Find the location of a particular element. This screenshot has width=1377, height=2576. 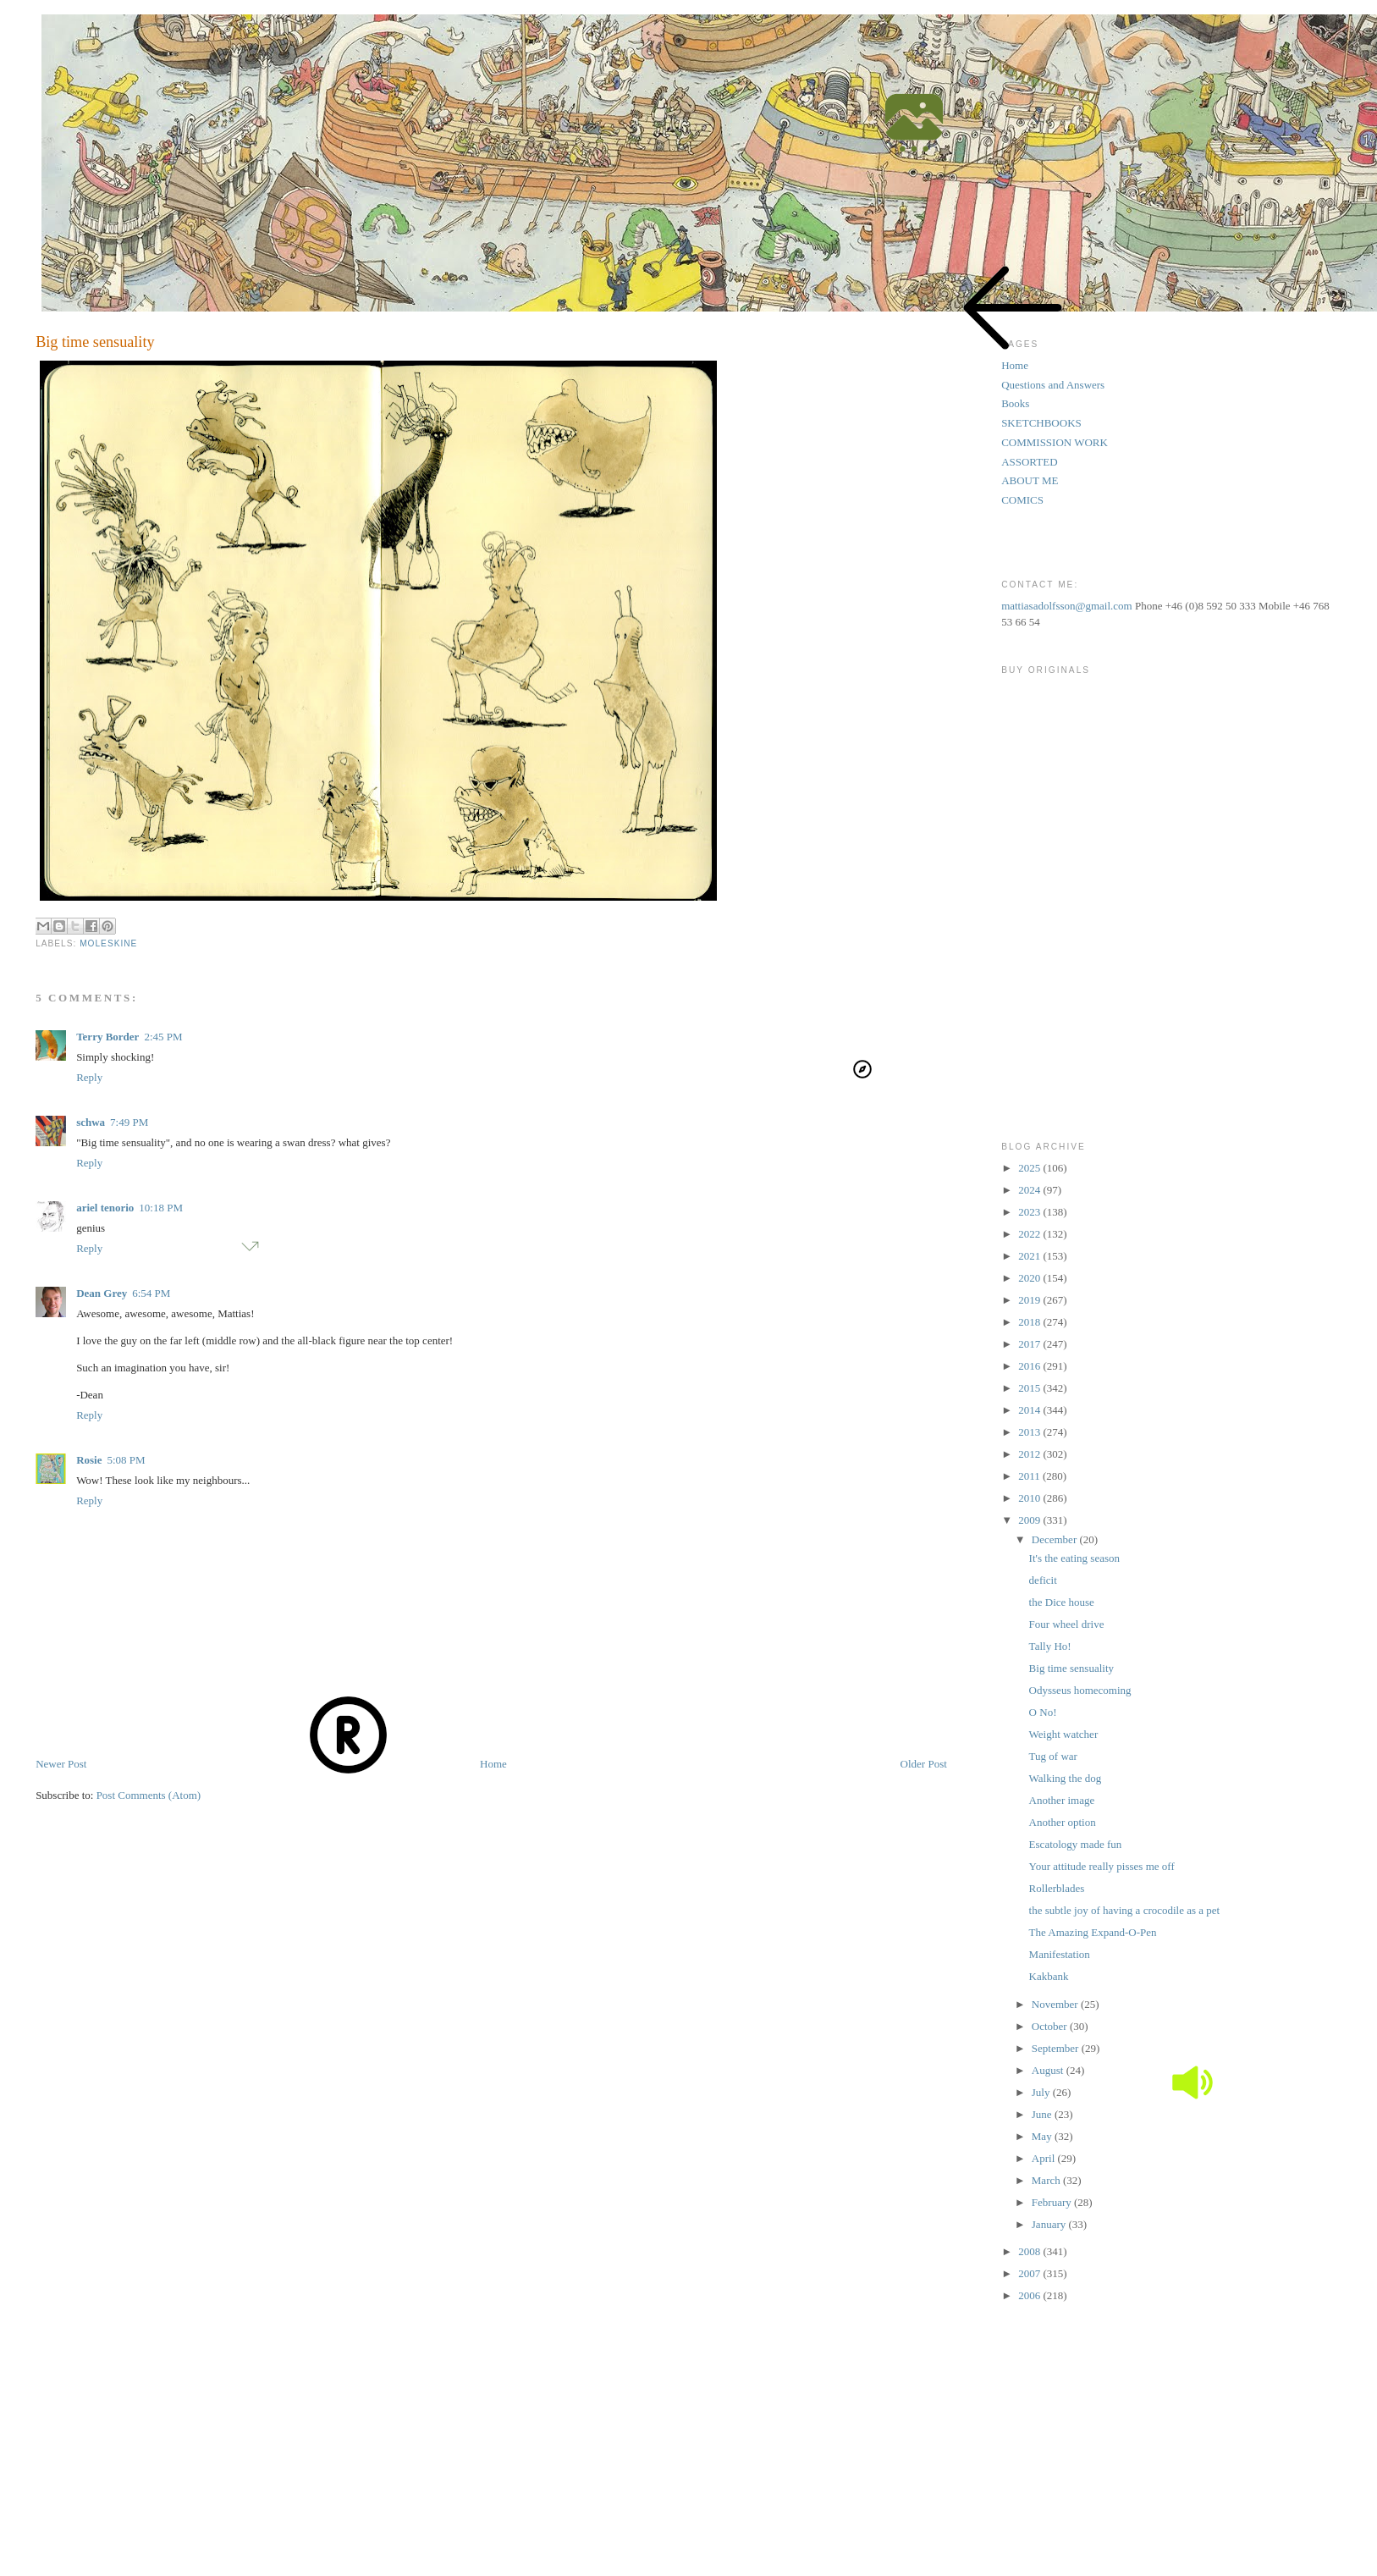

increase audio volume is located at coordinates (1192, 2082).